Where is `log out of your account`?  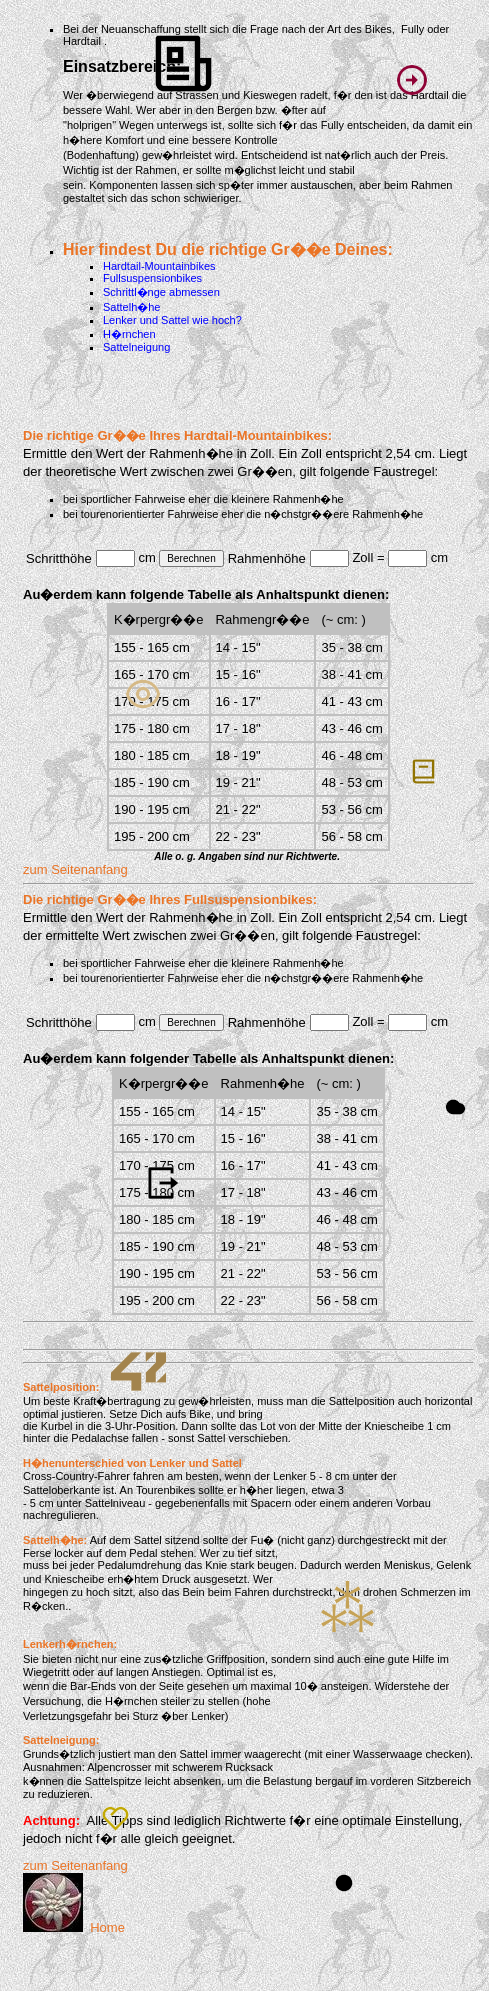
log out of your account is located at coordinates (161, 1183).